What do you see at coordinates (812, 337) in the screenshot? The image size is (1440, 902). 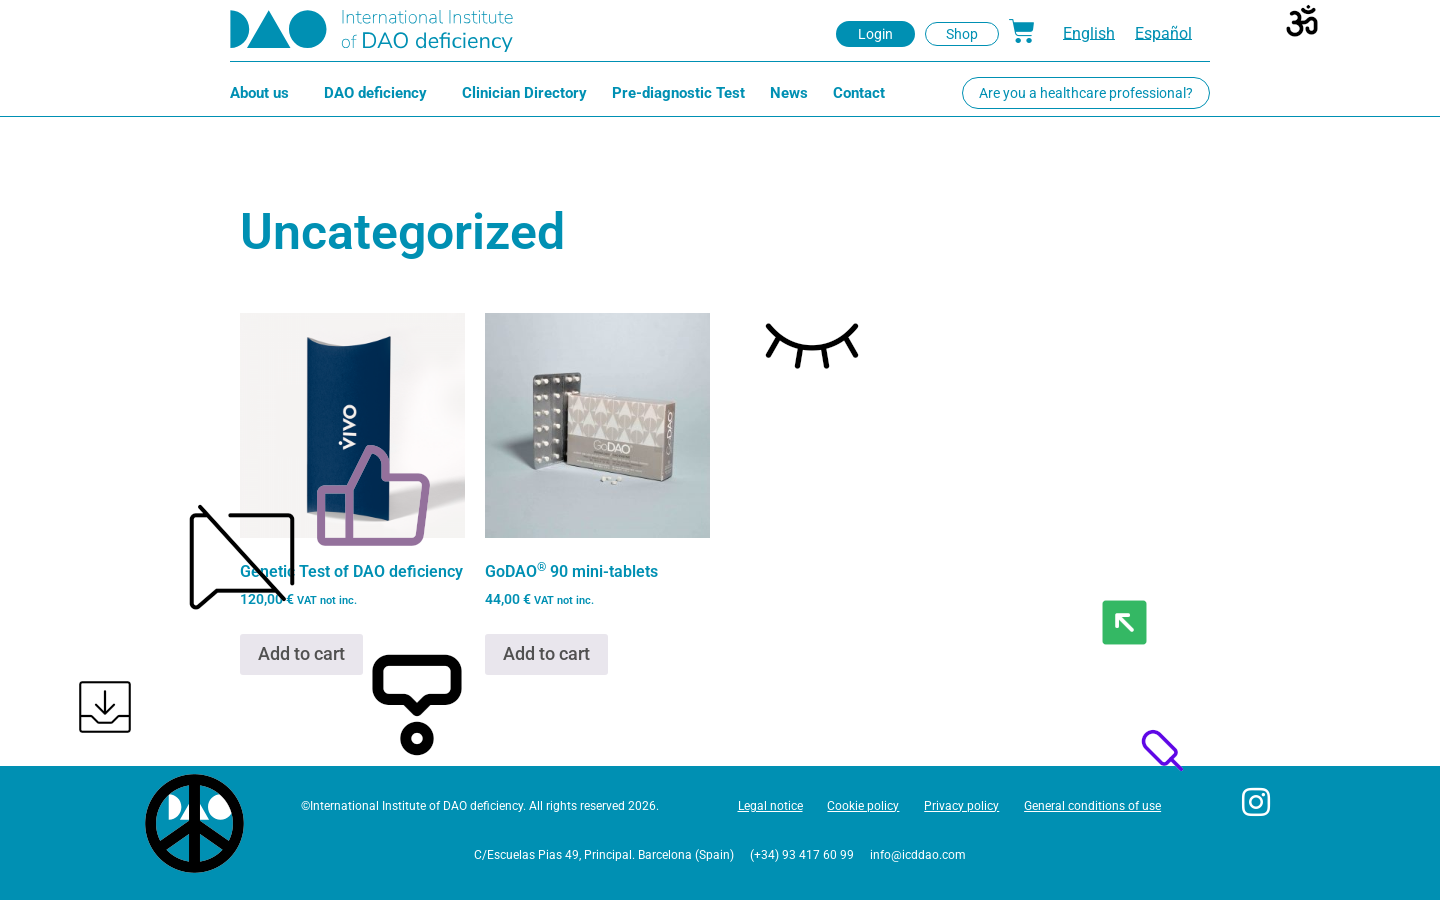 I see `hide password or sensitive content` at bounding box center [812, 337].